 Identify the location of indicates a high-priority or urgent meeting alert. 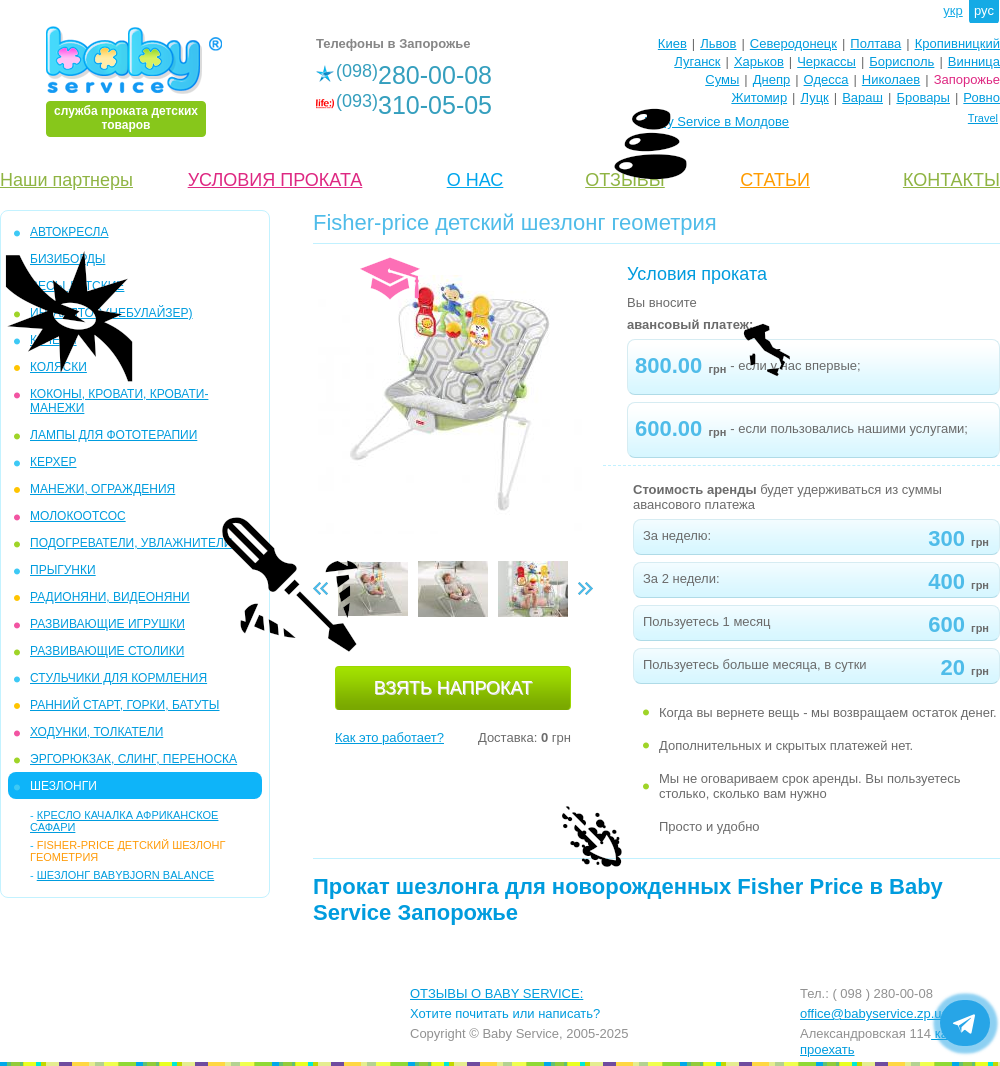
(69, 318).